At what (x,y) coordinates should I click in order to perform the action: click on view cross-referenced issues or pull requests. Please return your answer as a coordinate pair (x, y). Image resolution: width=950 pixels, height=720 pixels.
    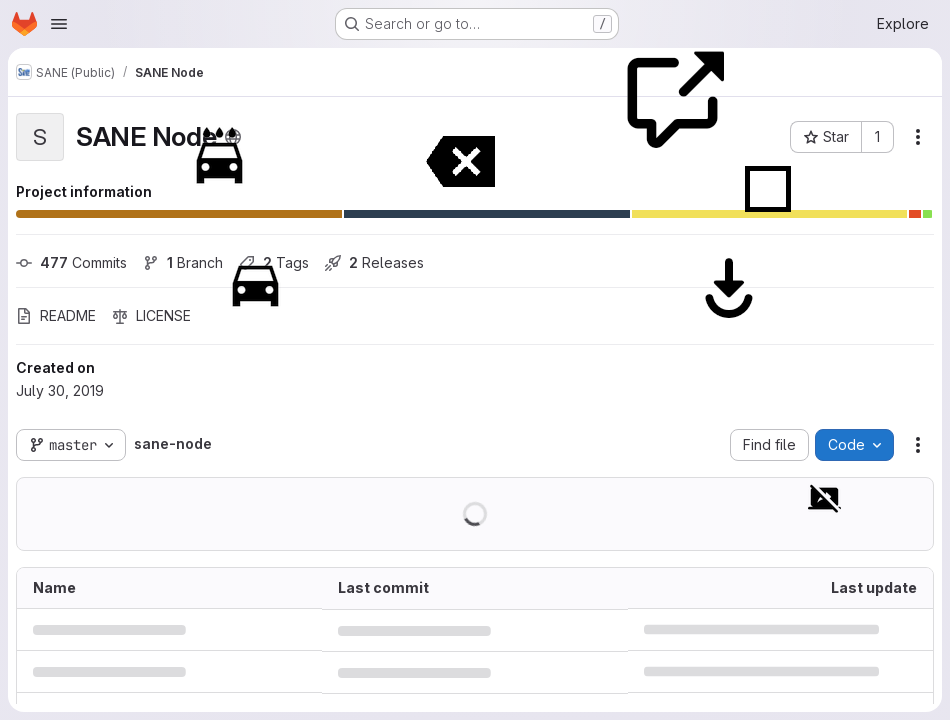
    Looking at the image, I should click on (672, 96).